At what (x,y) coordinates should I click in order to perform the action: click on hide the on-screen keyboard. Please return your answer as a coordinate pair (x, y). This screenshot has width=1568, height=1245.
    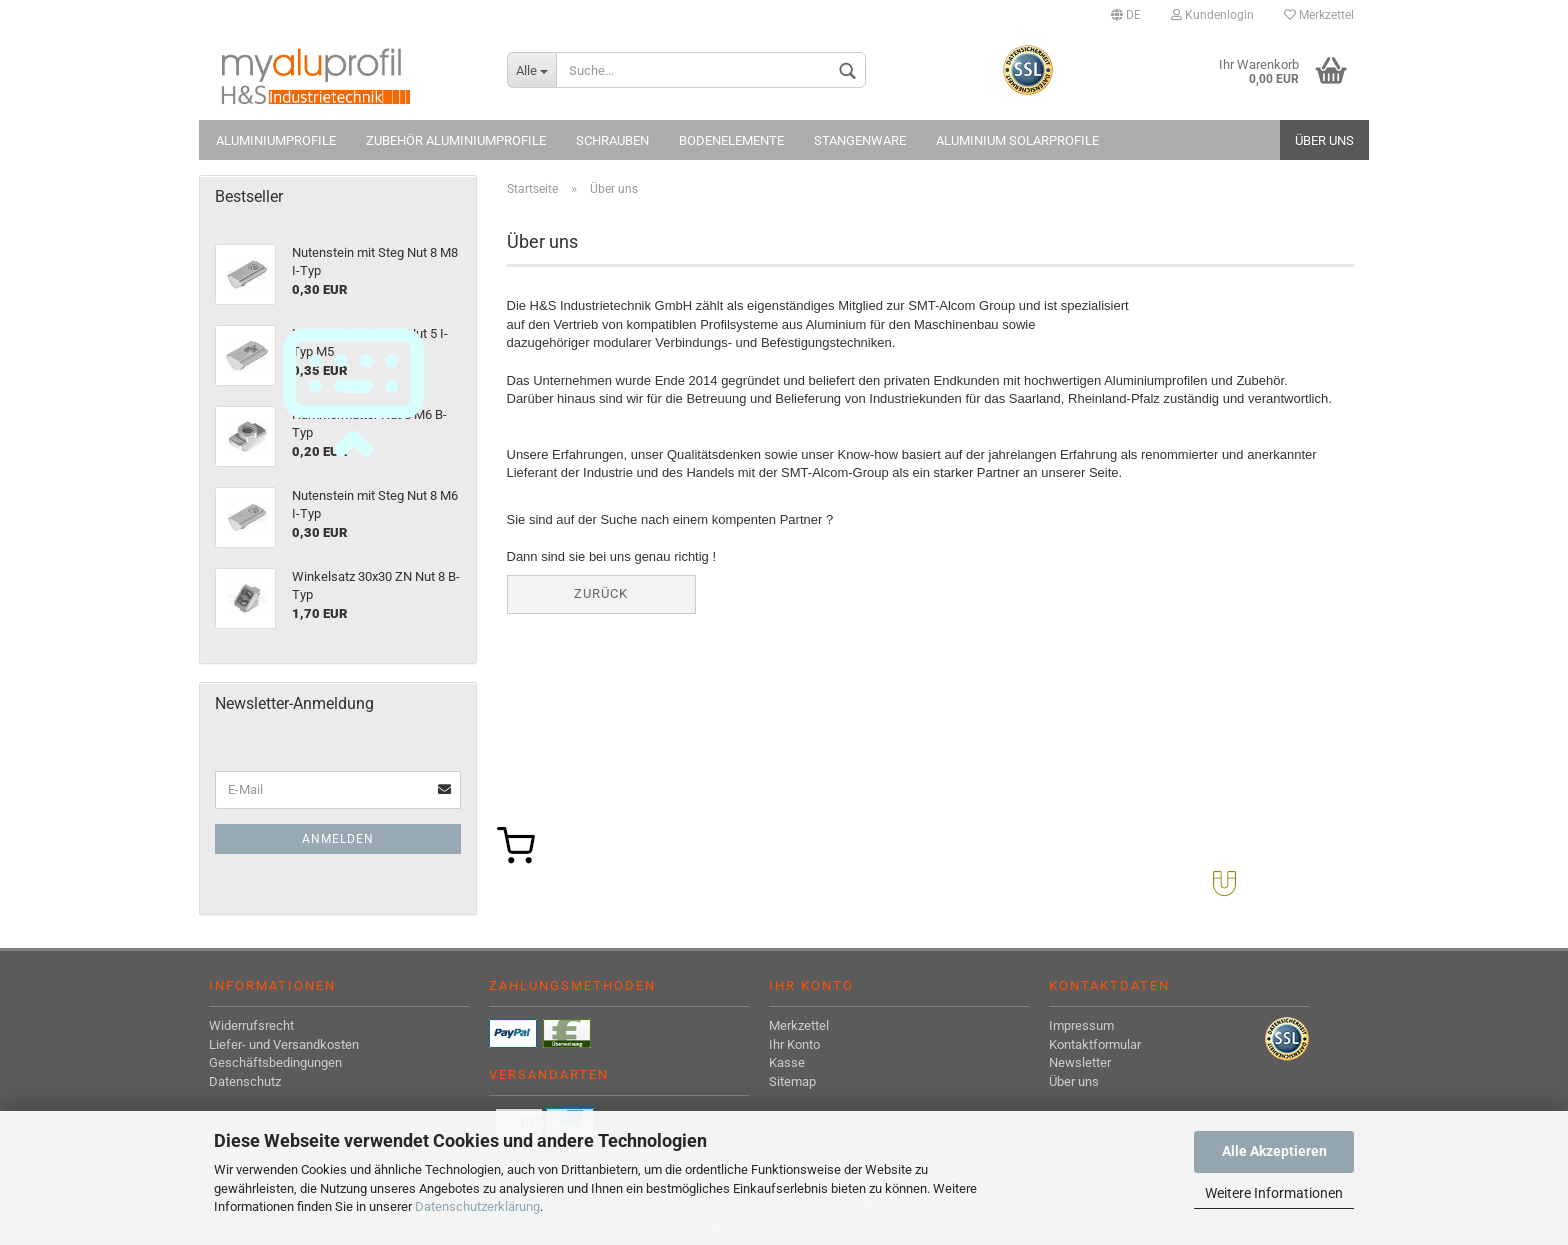
    Looking at the image, I should click on (353, 392).